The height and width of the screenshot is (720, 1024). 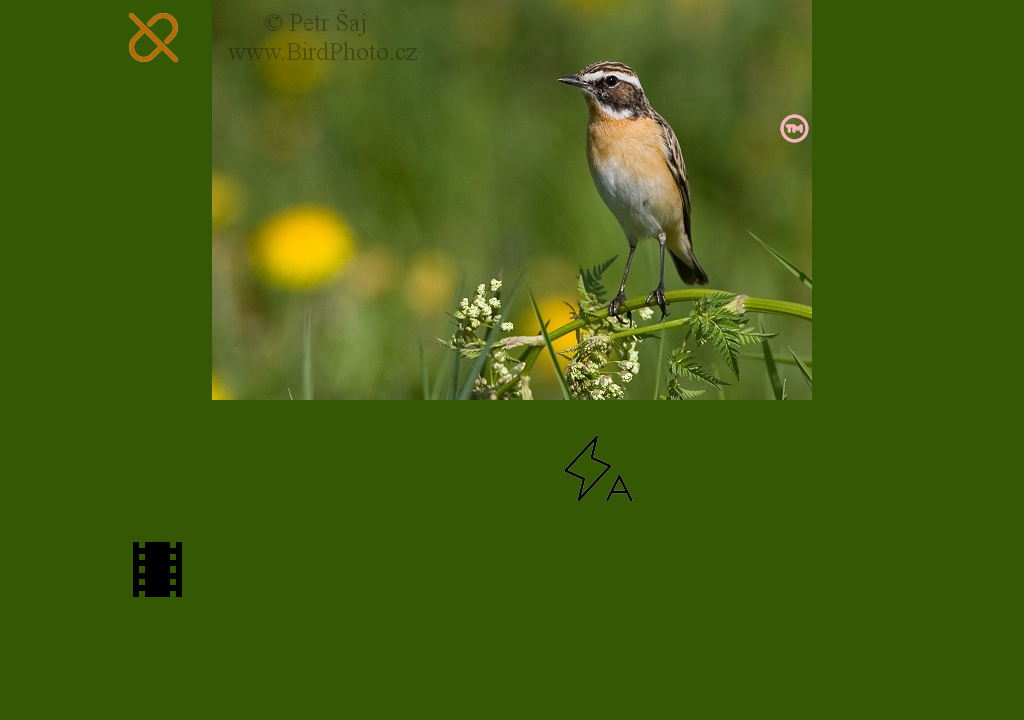 What do you see at coordinates (597, 471) in the screenshot?
I see `toggle auto-flash mode for camera` at bounding box center [597, 471].